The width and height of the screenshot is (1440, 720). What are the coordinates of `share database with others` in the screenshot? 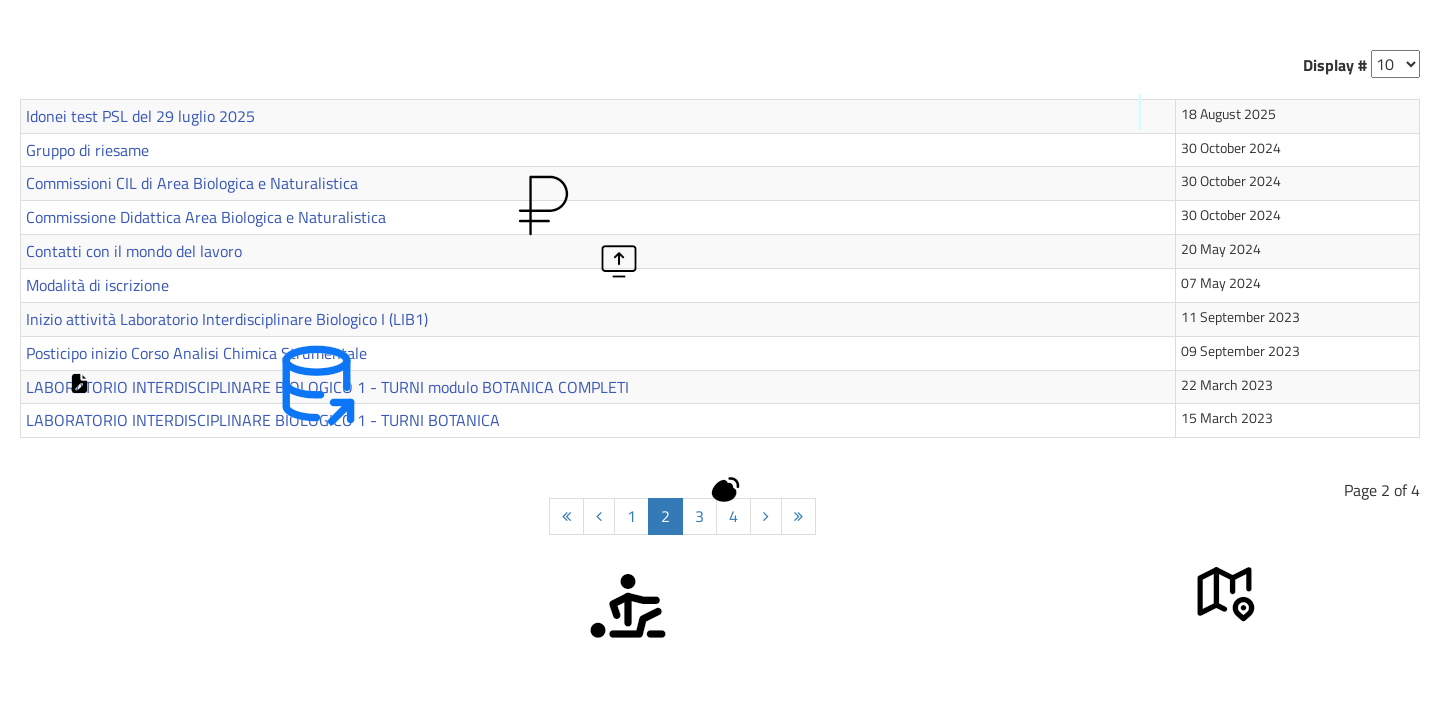 It's located at (316, 383).